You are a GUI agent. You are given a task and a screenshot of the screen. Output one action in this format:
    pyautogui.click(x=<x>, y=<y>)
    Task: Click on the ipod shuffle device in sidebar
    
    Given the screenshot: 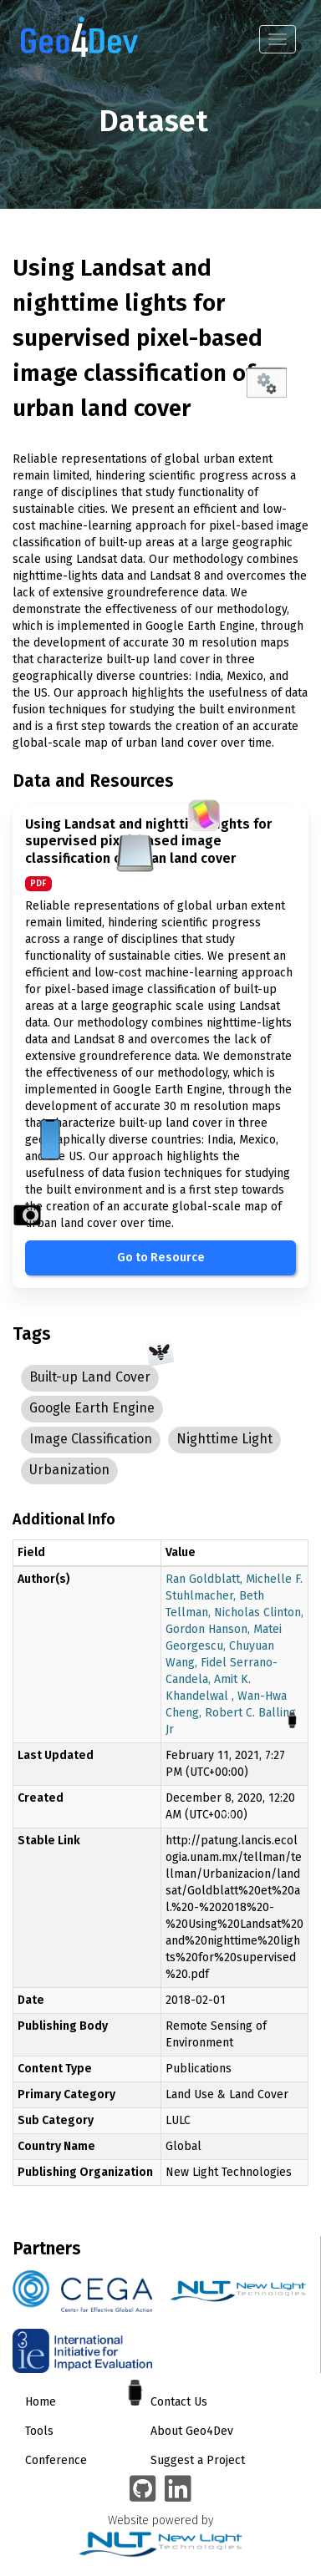 What is the action you would take?
    pyautogui.click(x=27, y=1214)
    